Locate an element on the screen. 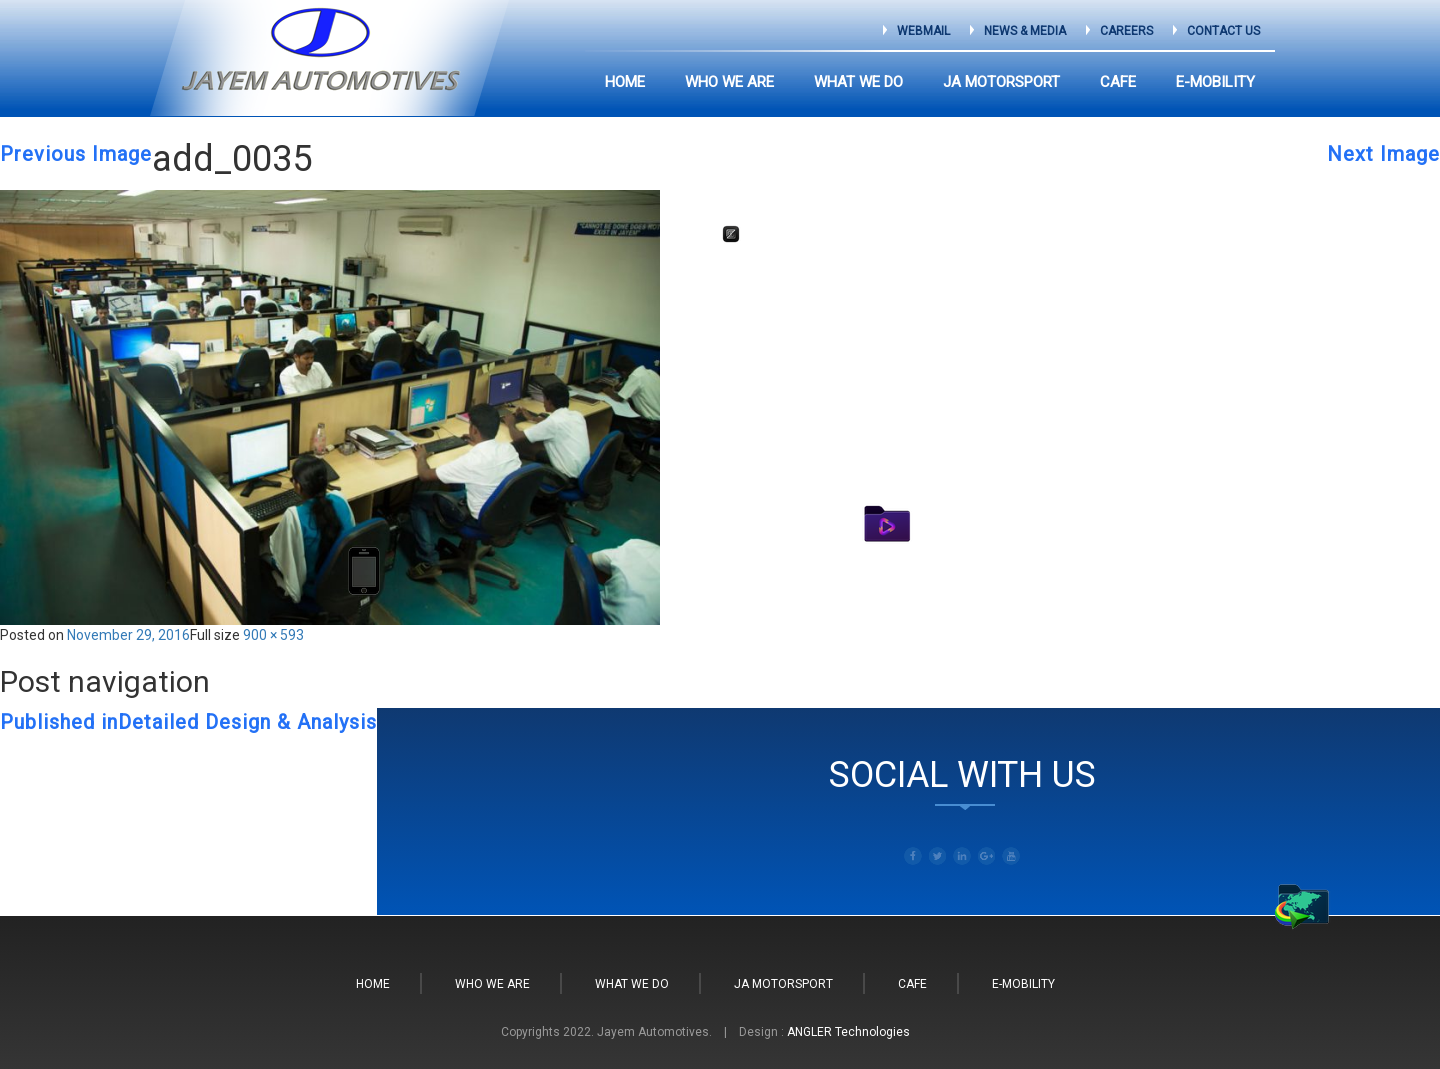  open wondershare vidair video files folder is located at coordinates (887, 525).